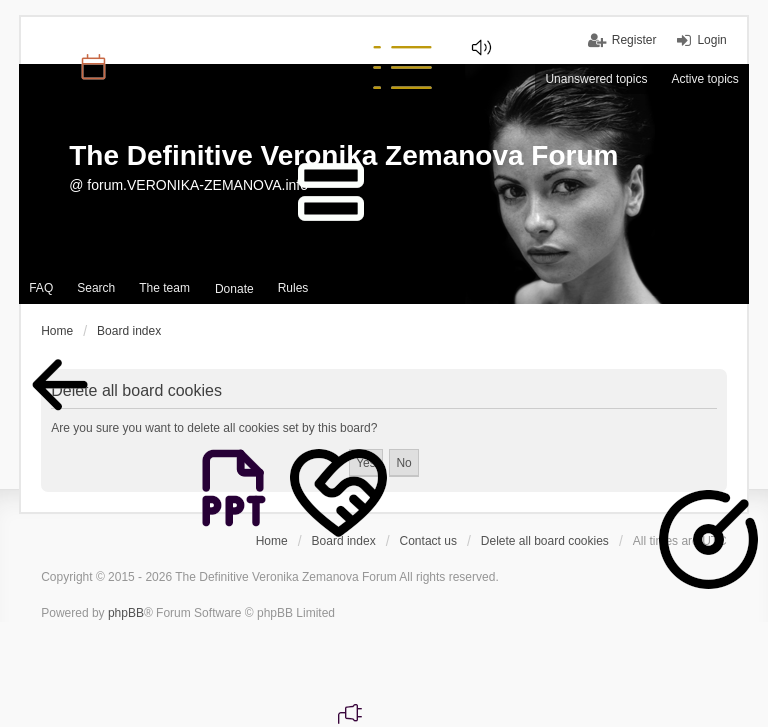 Image resolution: width=768 pixels, height=727 pixels. Describe the element at coordinates (338, 491) in the screenshot. I see `view community code of conduct` at that location.